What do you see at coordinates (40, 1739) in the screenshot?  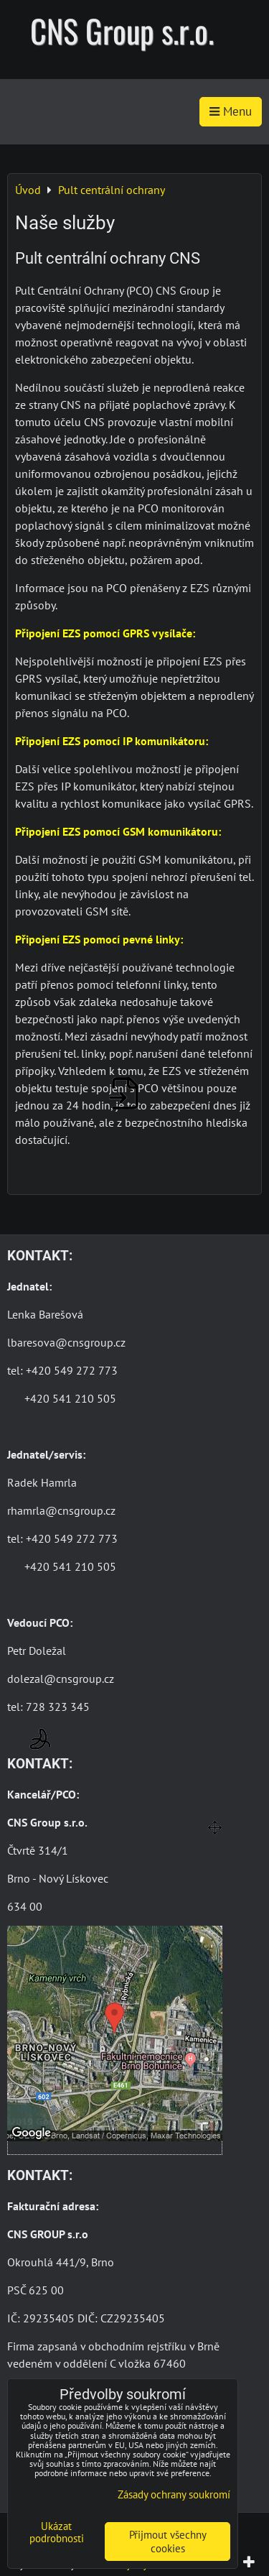 I see `food or fruit category indicator` at bounding box center [40, 1739].